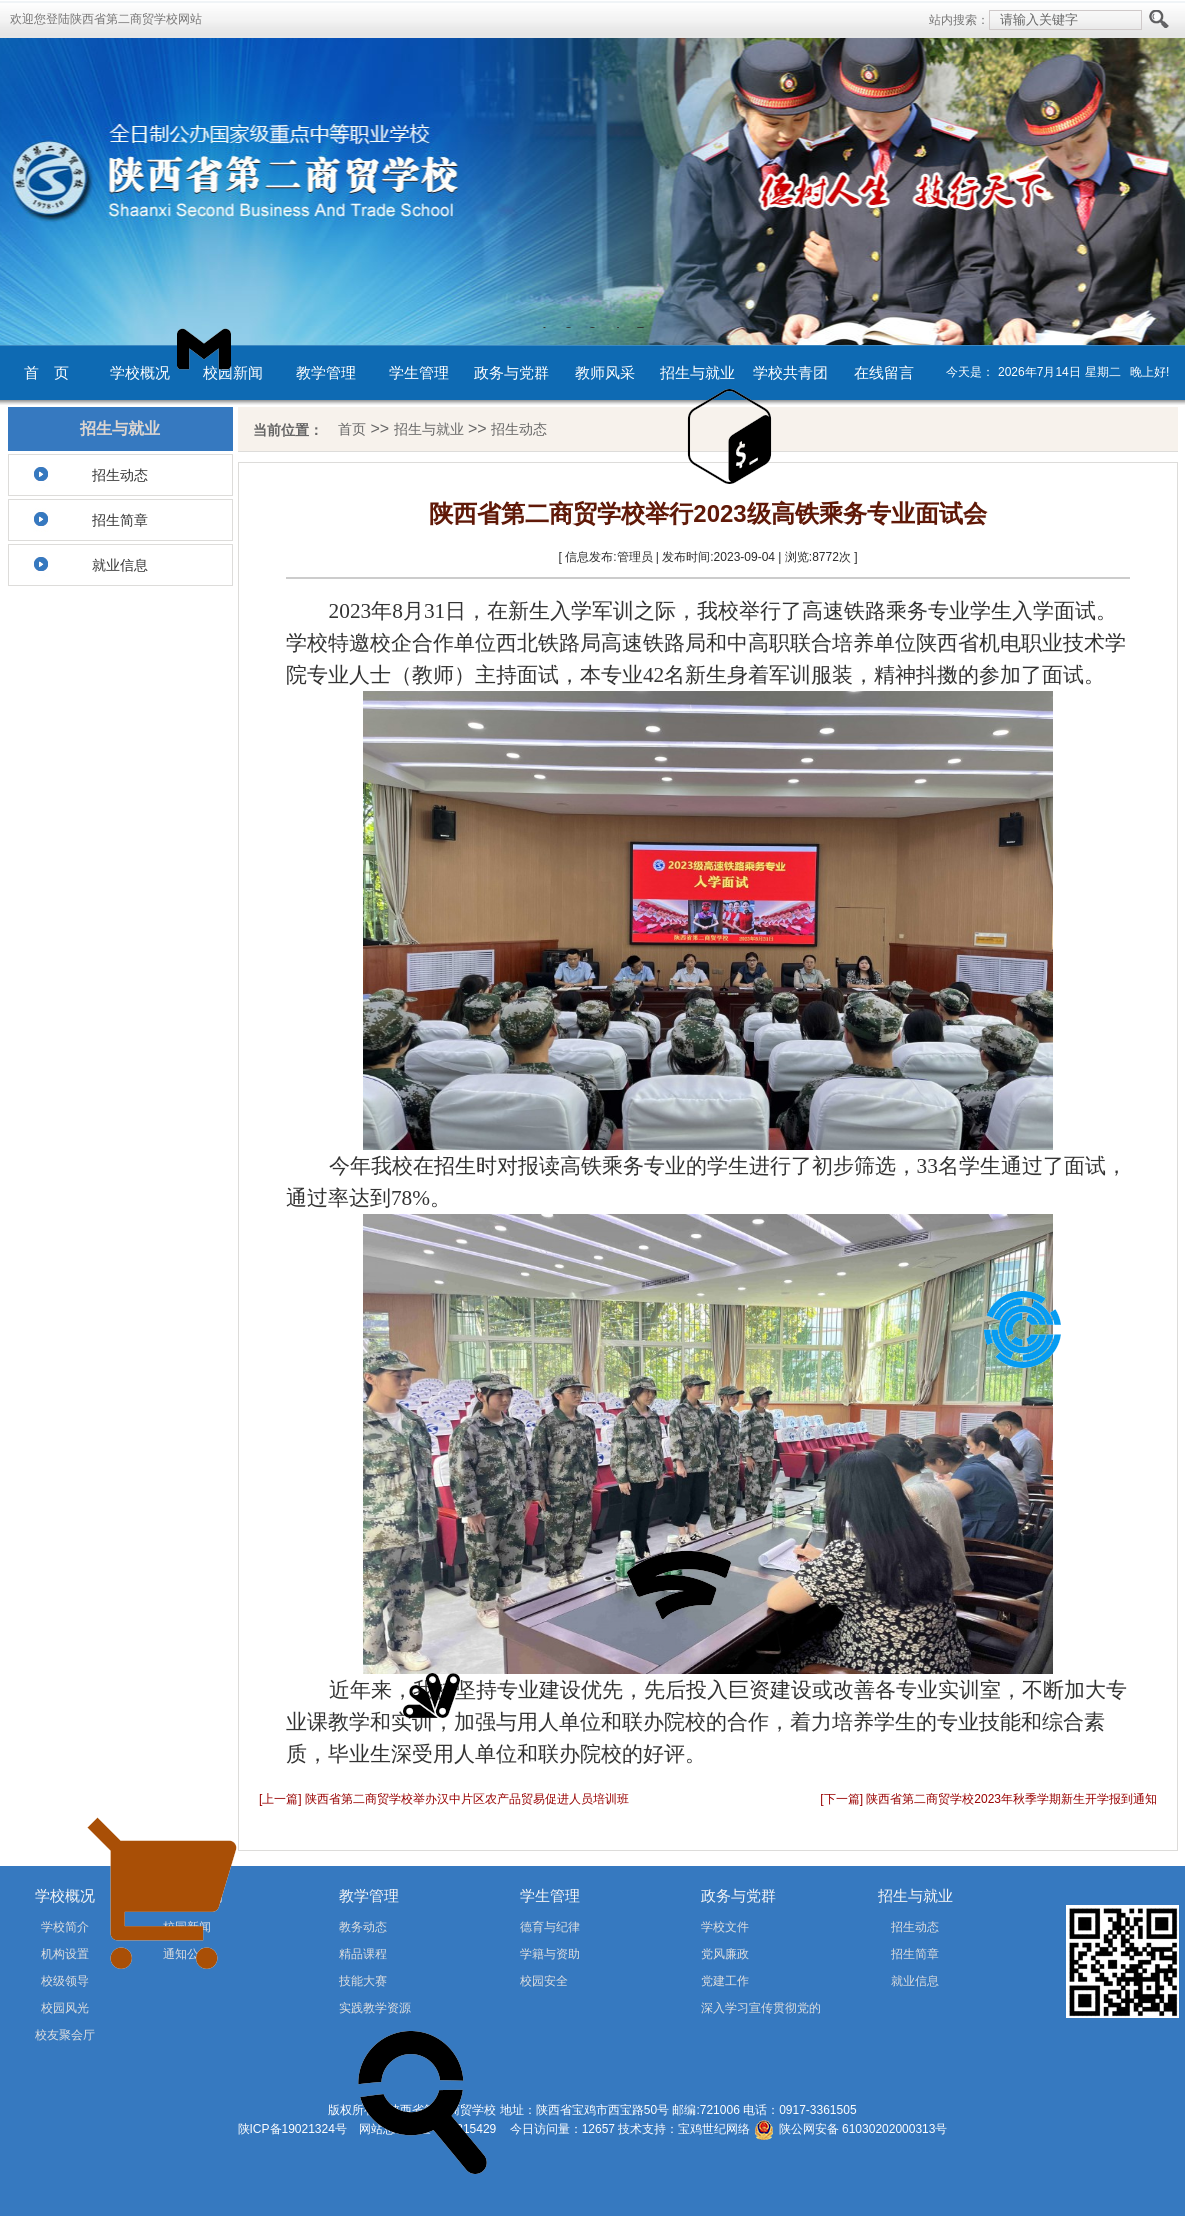 The image size is (1185, 2216). I want to click on Google Apps Script logo, so click(431, 1695).